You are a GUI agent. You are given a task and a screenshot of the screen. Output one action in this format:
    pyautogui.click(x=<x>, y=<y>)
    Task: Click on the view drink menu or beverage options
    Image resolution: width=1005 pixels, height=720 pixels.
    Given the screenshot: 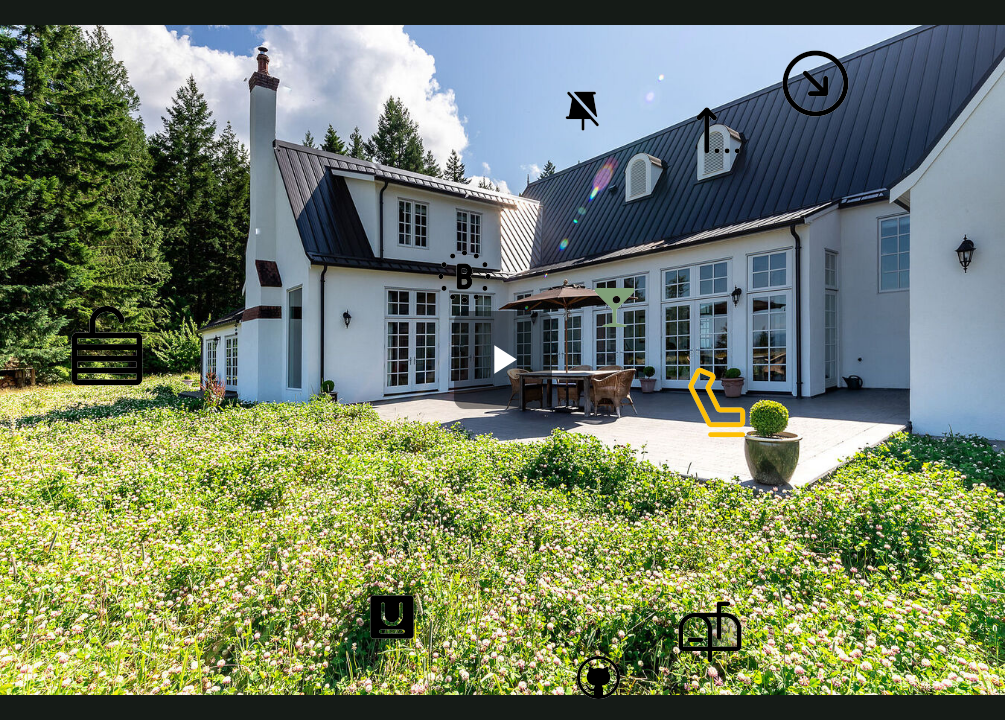 What is the action you would take?
    pyautogui.click(x=614, y=307)
    